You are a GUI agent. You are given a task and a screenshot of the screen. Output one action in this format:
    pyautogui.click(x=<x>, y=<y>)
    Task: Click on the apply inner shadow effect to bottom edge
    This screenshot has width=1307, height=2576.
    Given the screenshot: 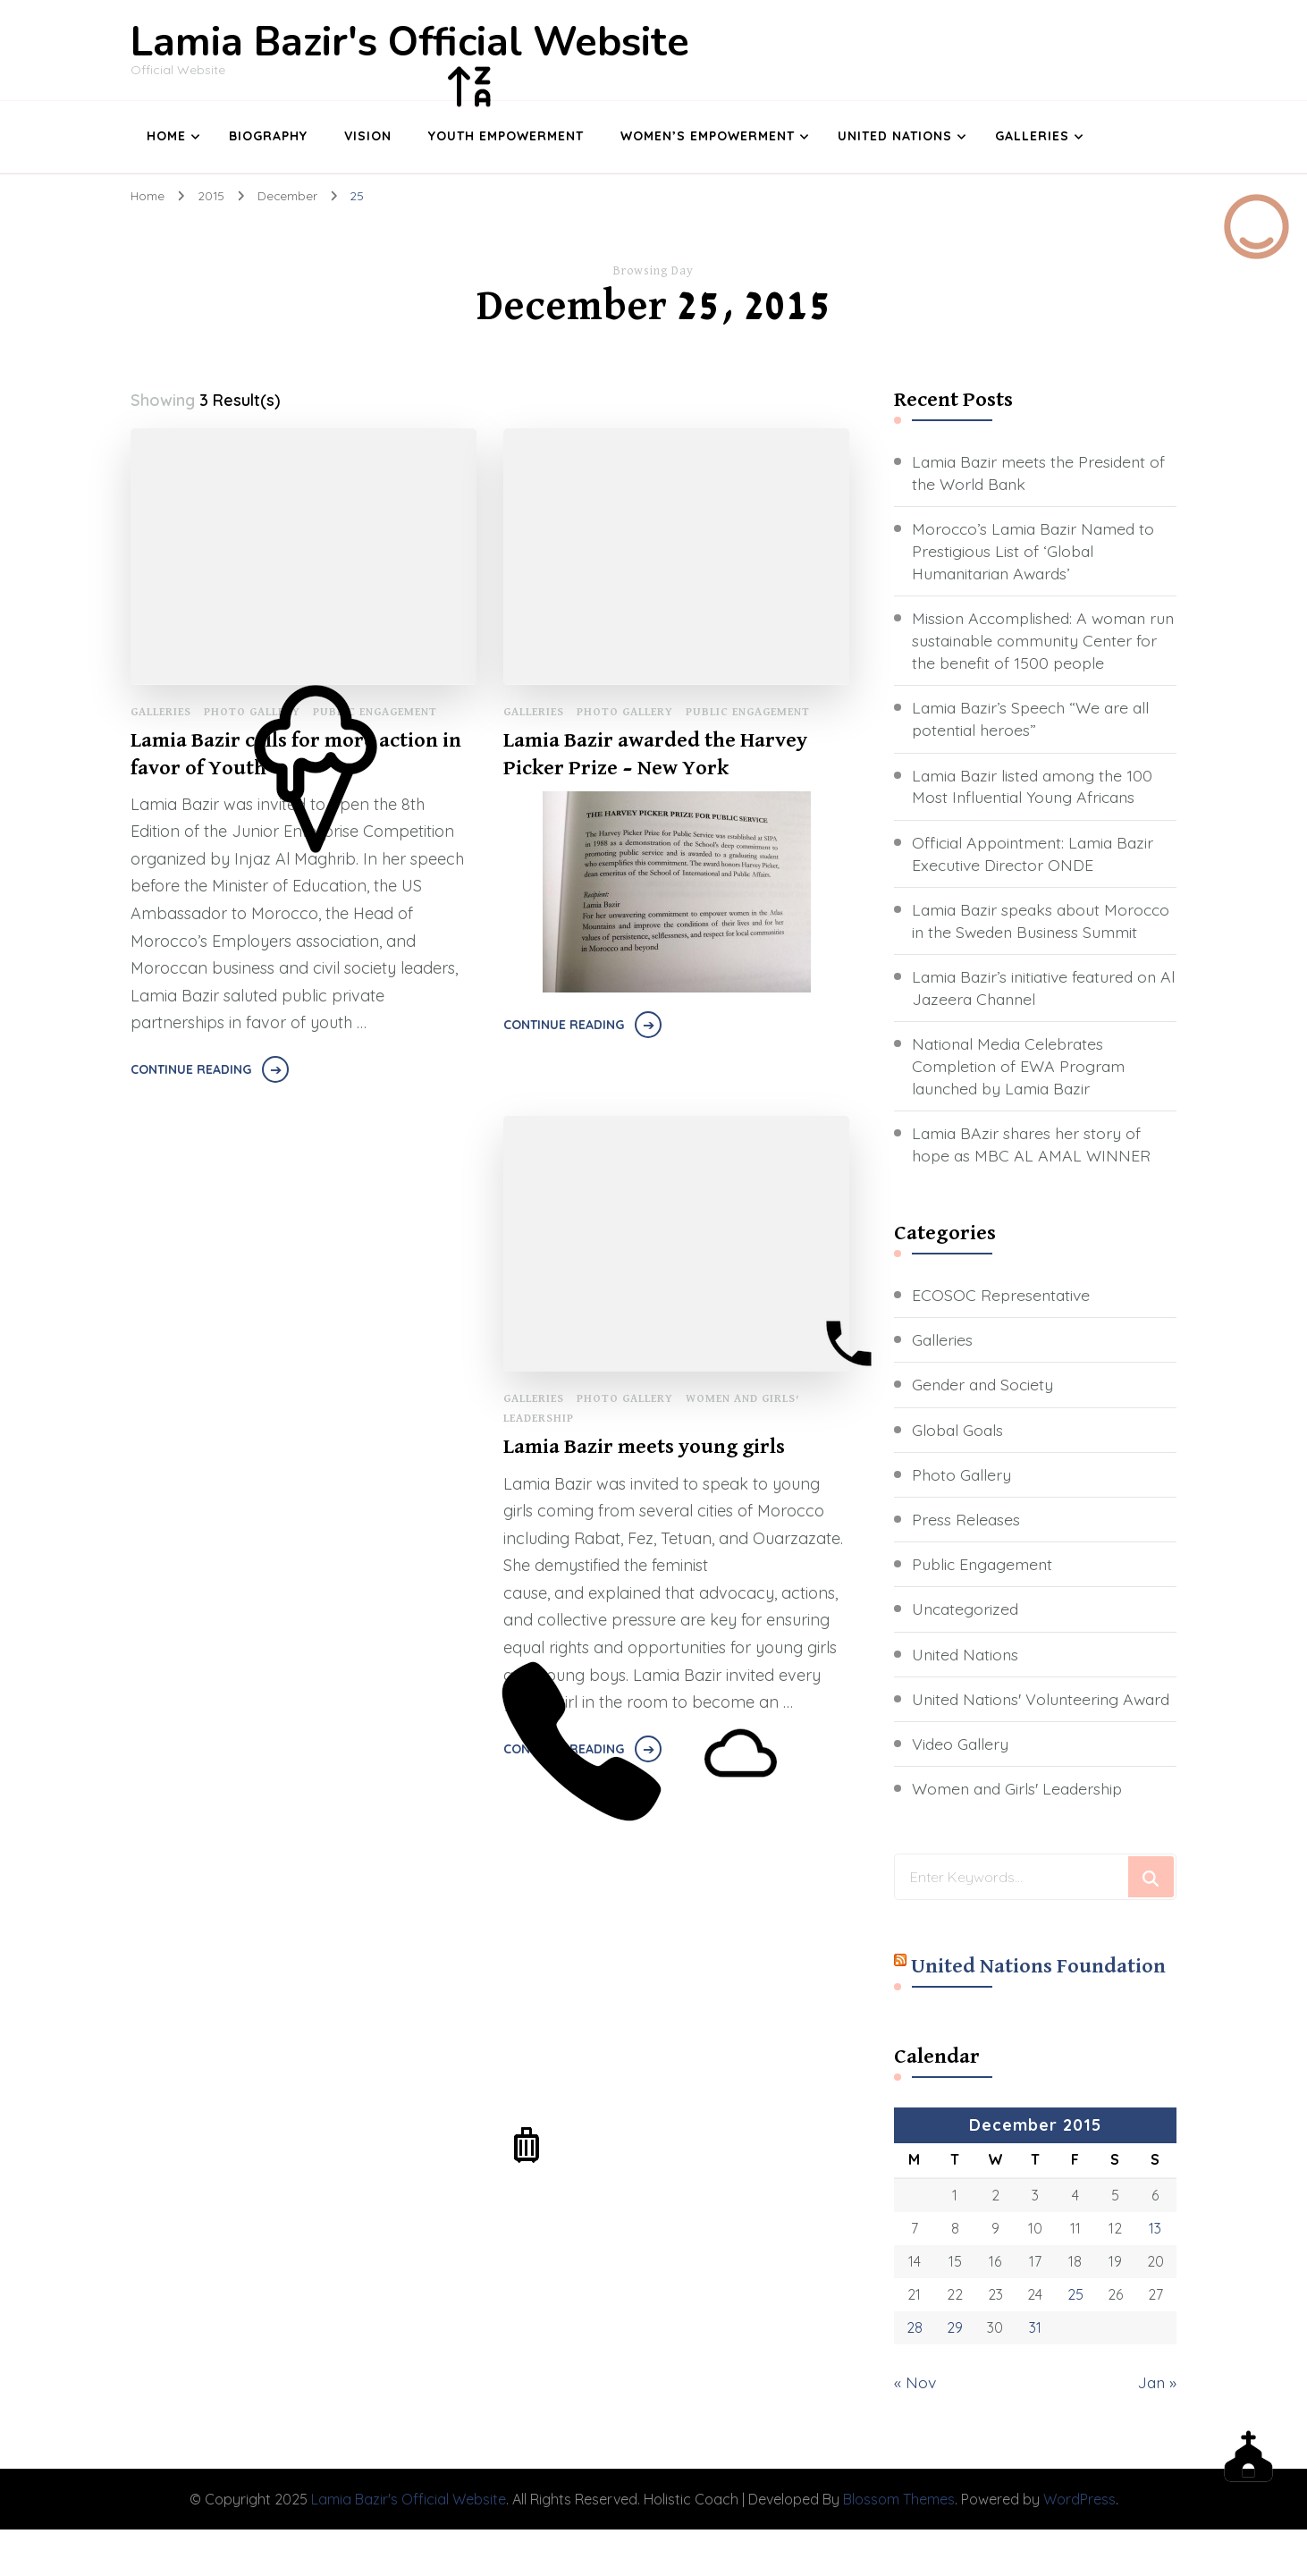 What is the action you would take?
    pyautogui.click(x=1256, y=226)
    